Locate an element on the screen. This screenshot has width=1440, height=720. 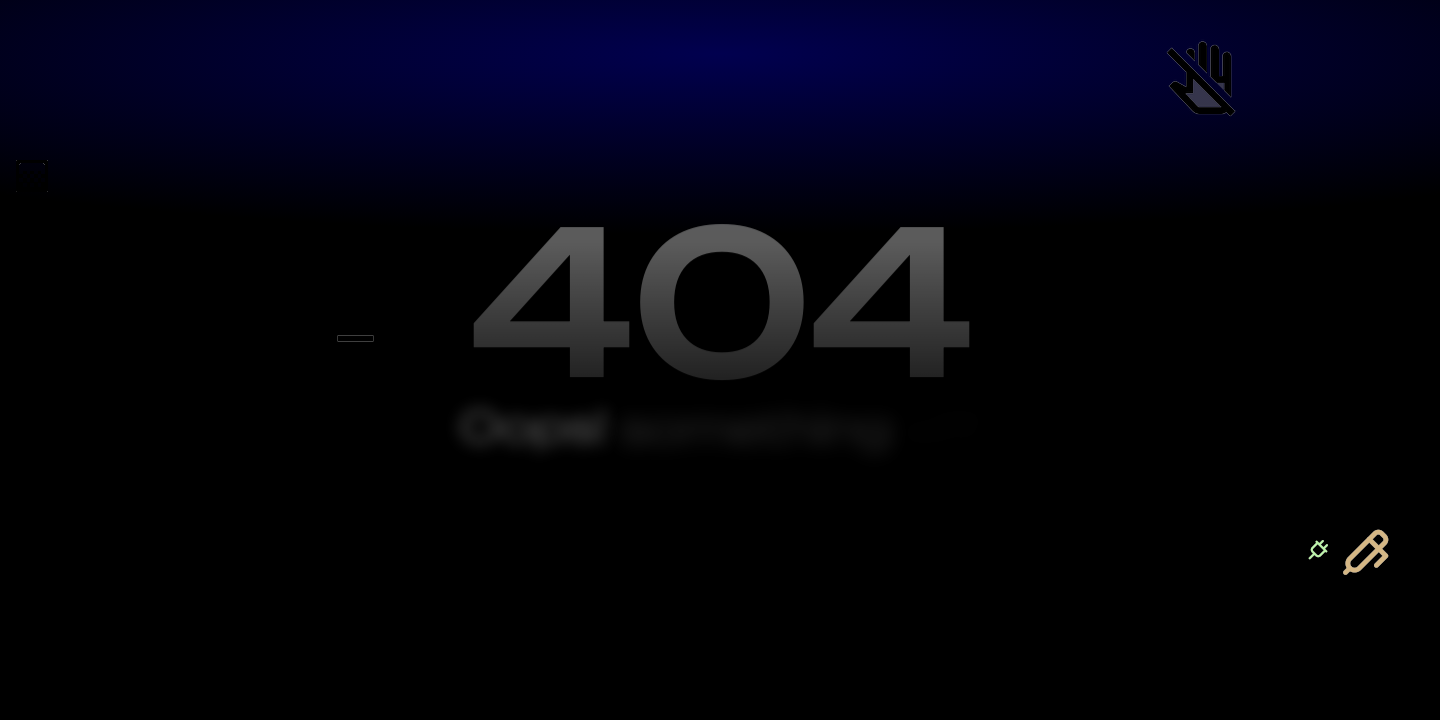
minimize or collapse a window is located at coordinates (355, 335).